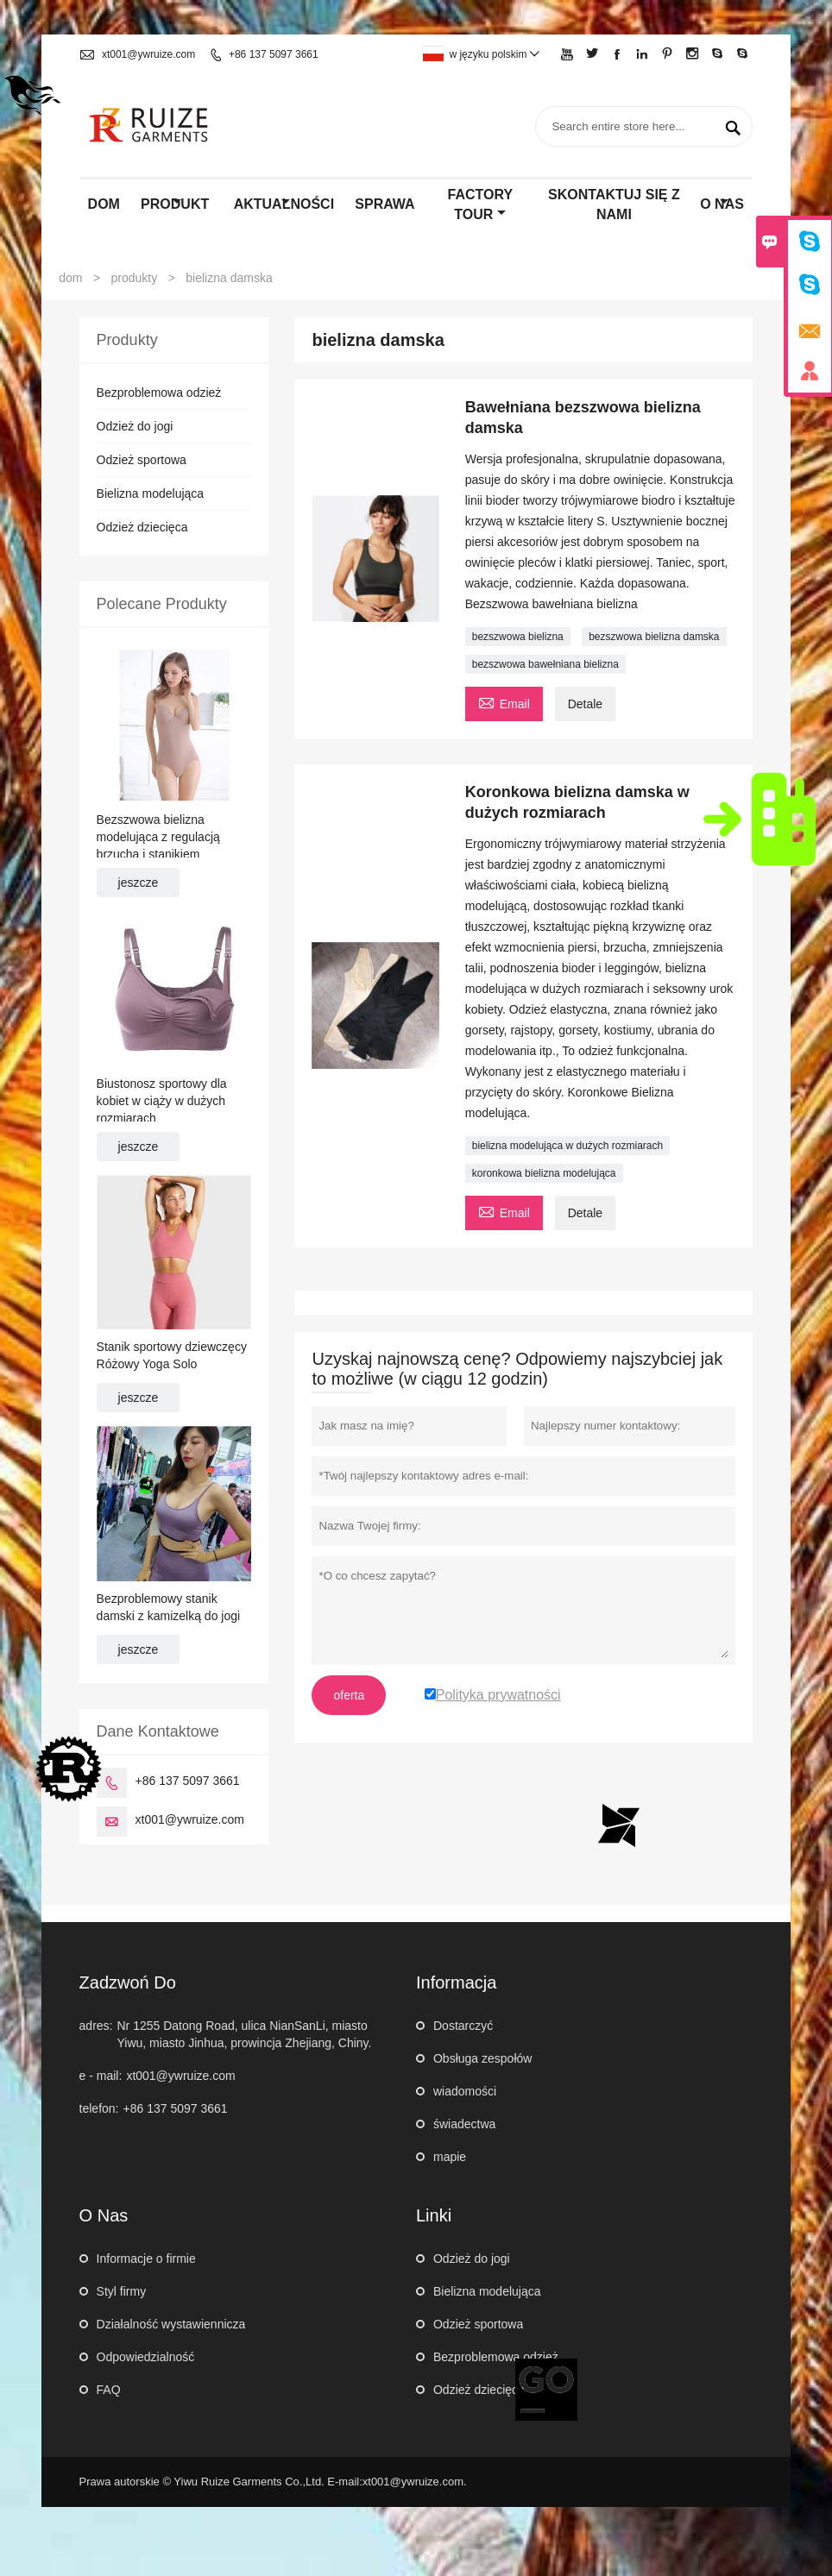 This screenshot has width=832, height=2576. Describe the element at coordinates (68, 1769) in the screenshot. I see `rust programming language logo` at that location.